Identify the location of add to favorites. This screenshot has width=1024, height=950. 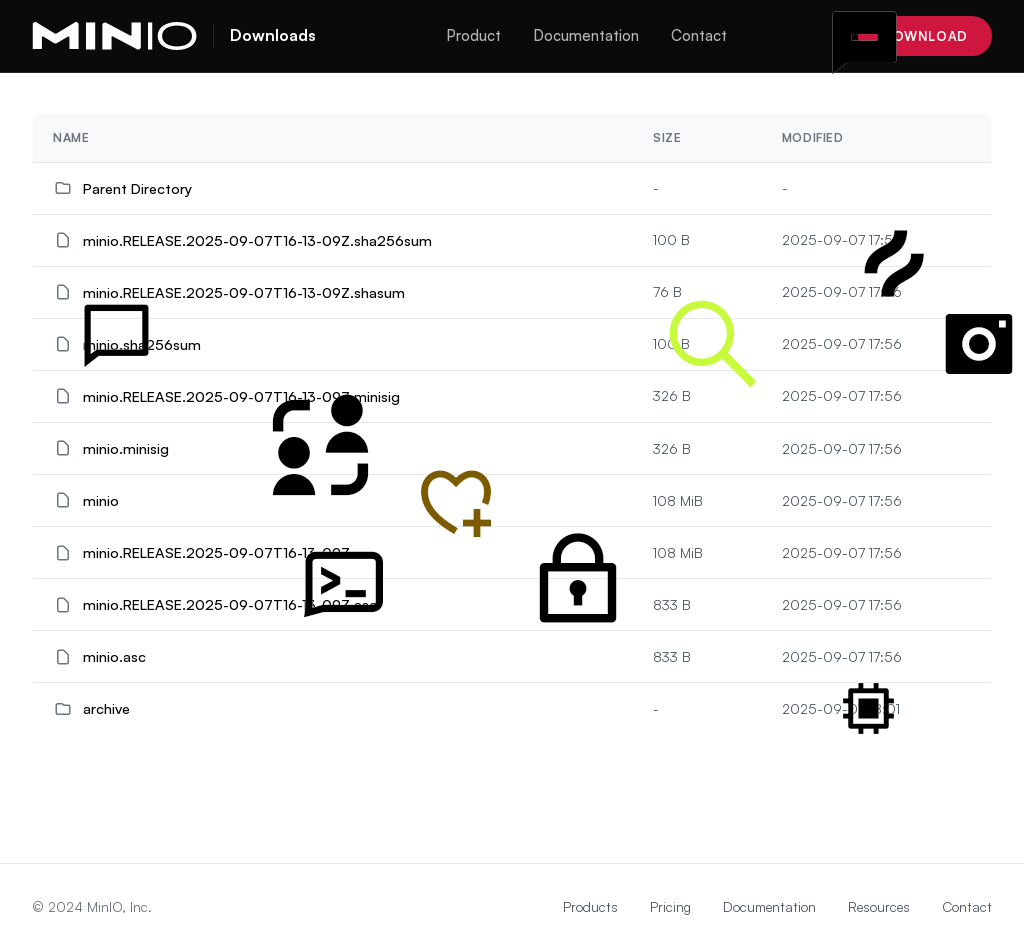
(456, 502).